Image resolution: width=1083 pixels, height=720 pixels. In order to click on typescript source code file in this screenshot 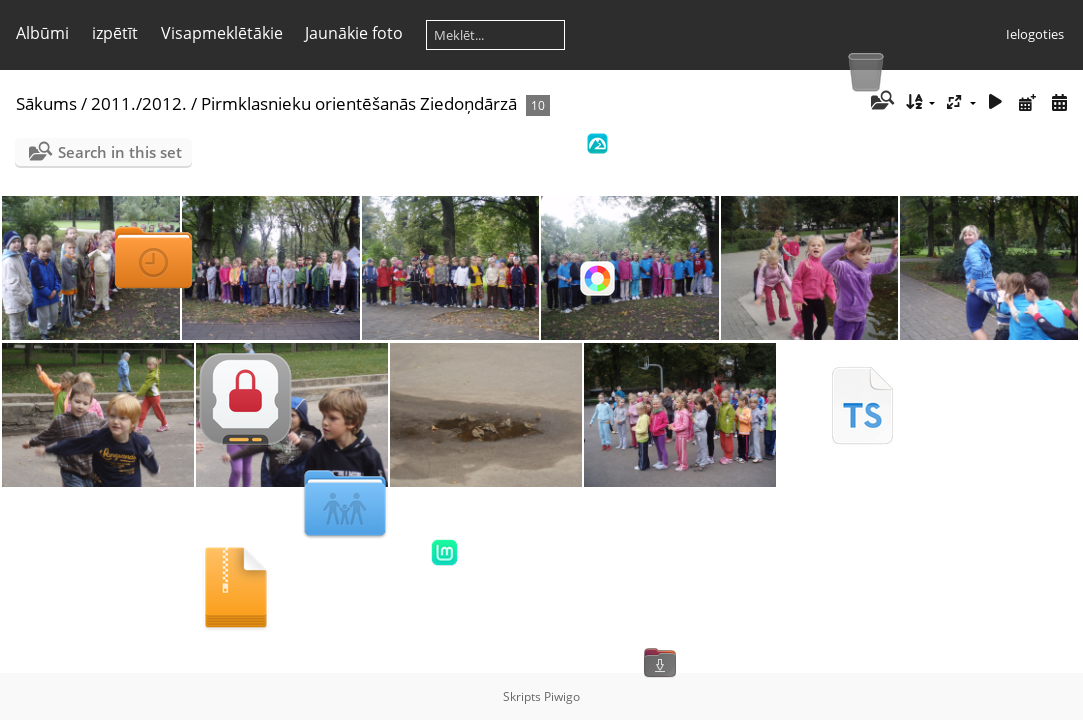, I will do `click(862, 405)`.